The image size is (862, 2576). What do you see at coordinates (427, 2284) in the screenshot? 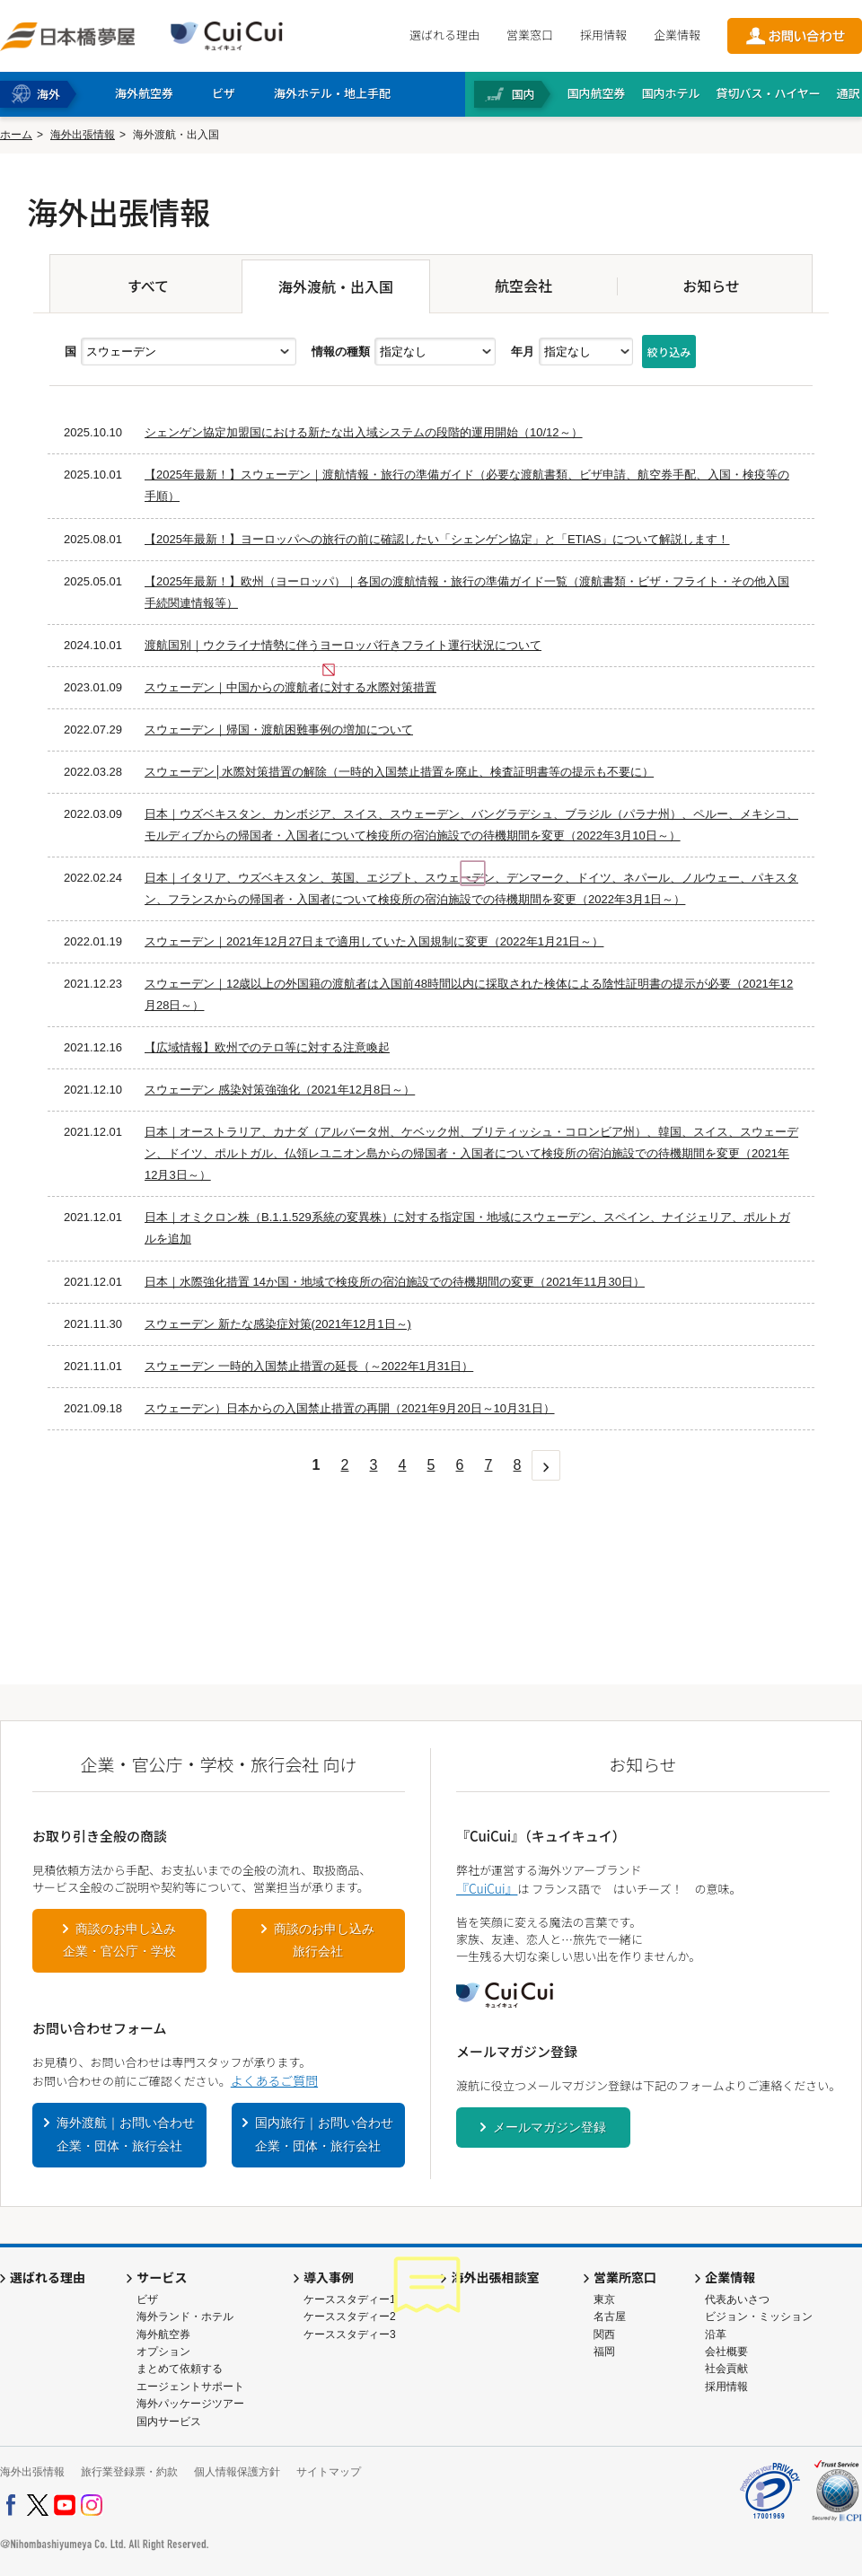
I see `view purchase receipt or transaction history` at bounding box center [427, 2284].